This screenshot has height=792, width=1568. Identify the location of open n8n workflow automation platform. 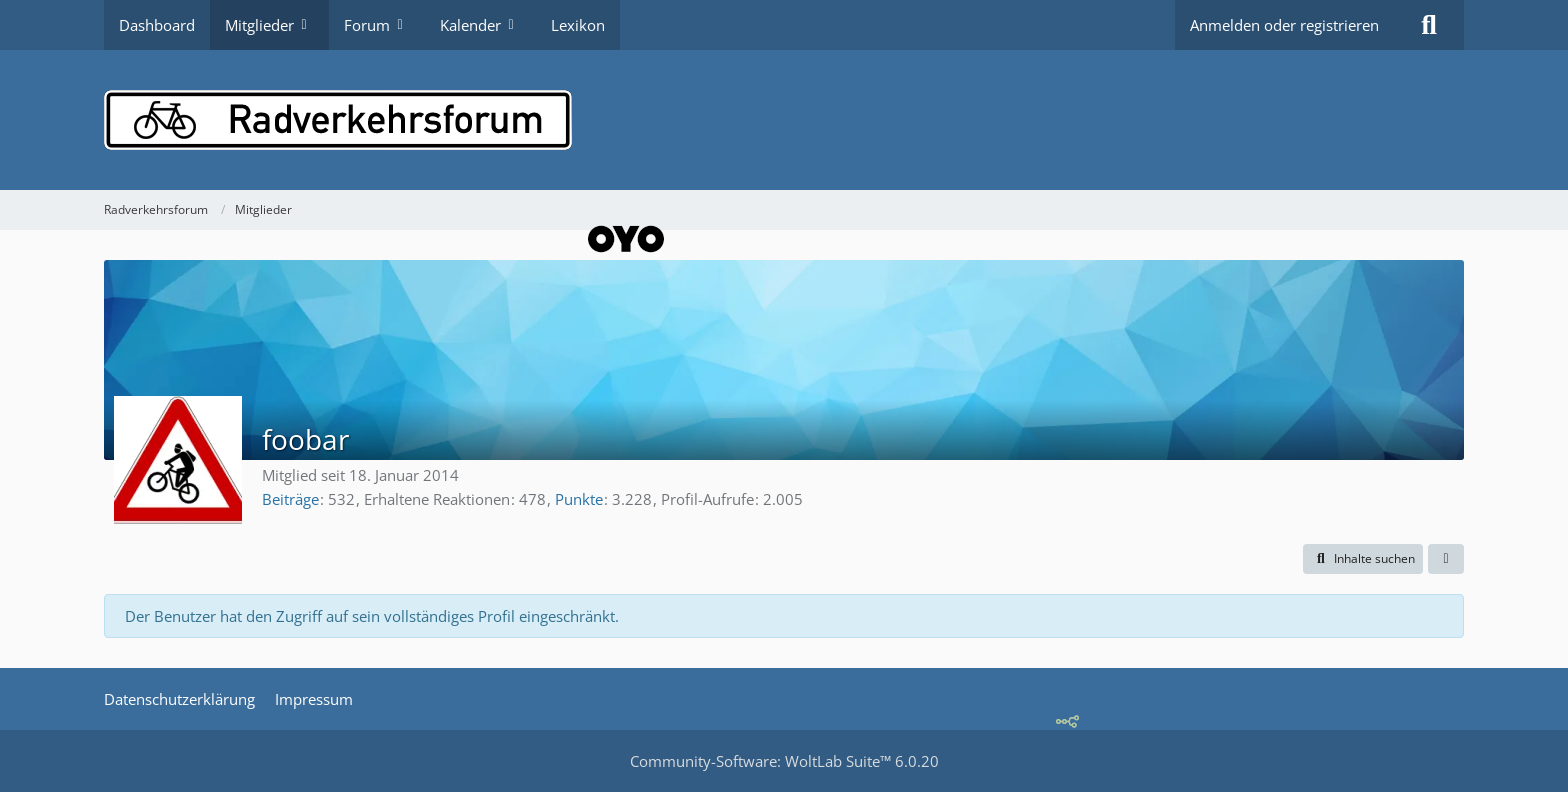
(1067, 721).